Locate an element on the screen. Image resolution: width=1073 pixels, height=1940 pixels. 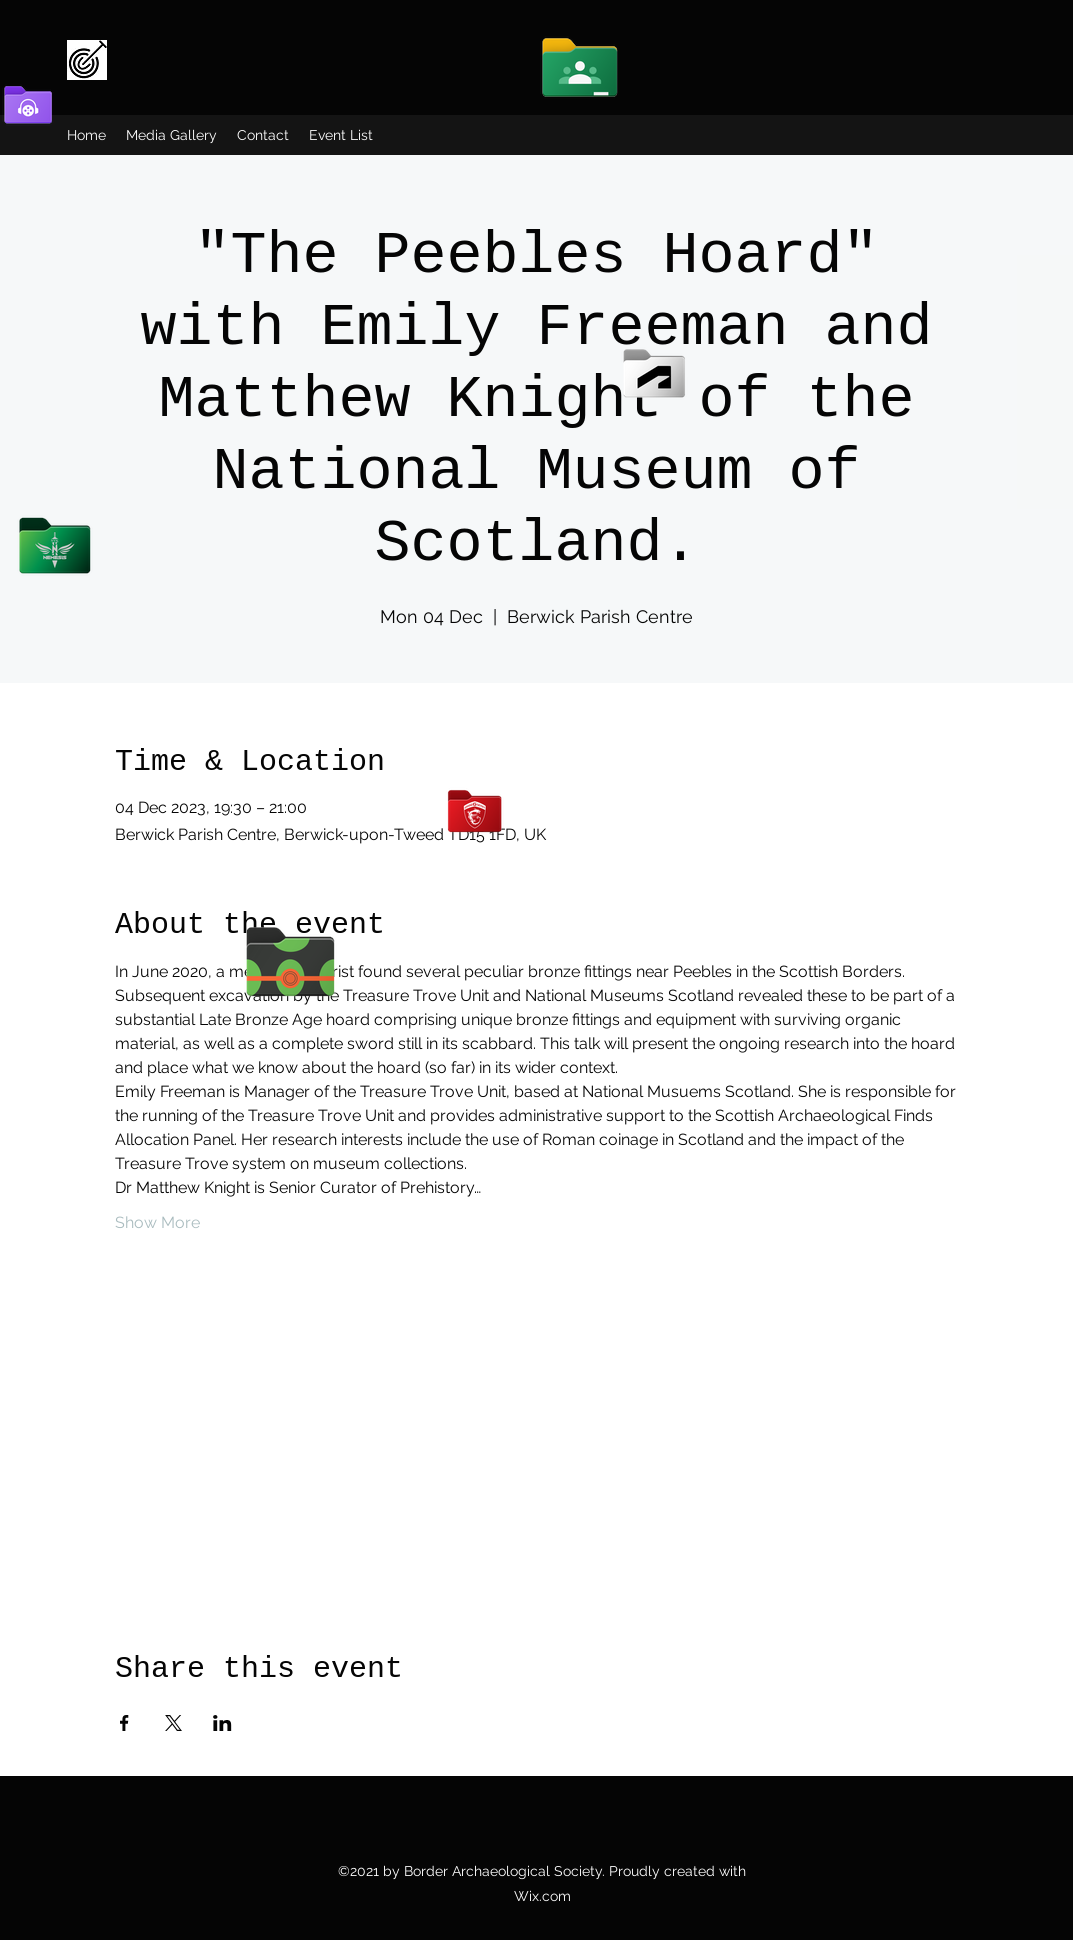
open folder containing MSI software or drivers is located at coordinates (474, 812).